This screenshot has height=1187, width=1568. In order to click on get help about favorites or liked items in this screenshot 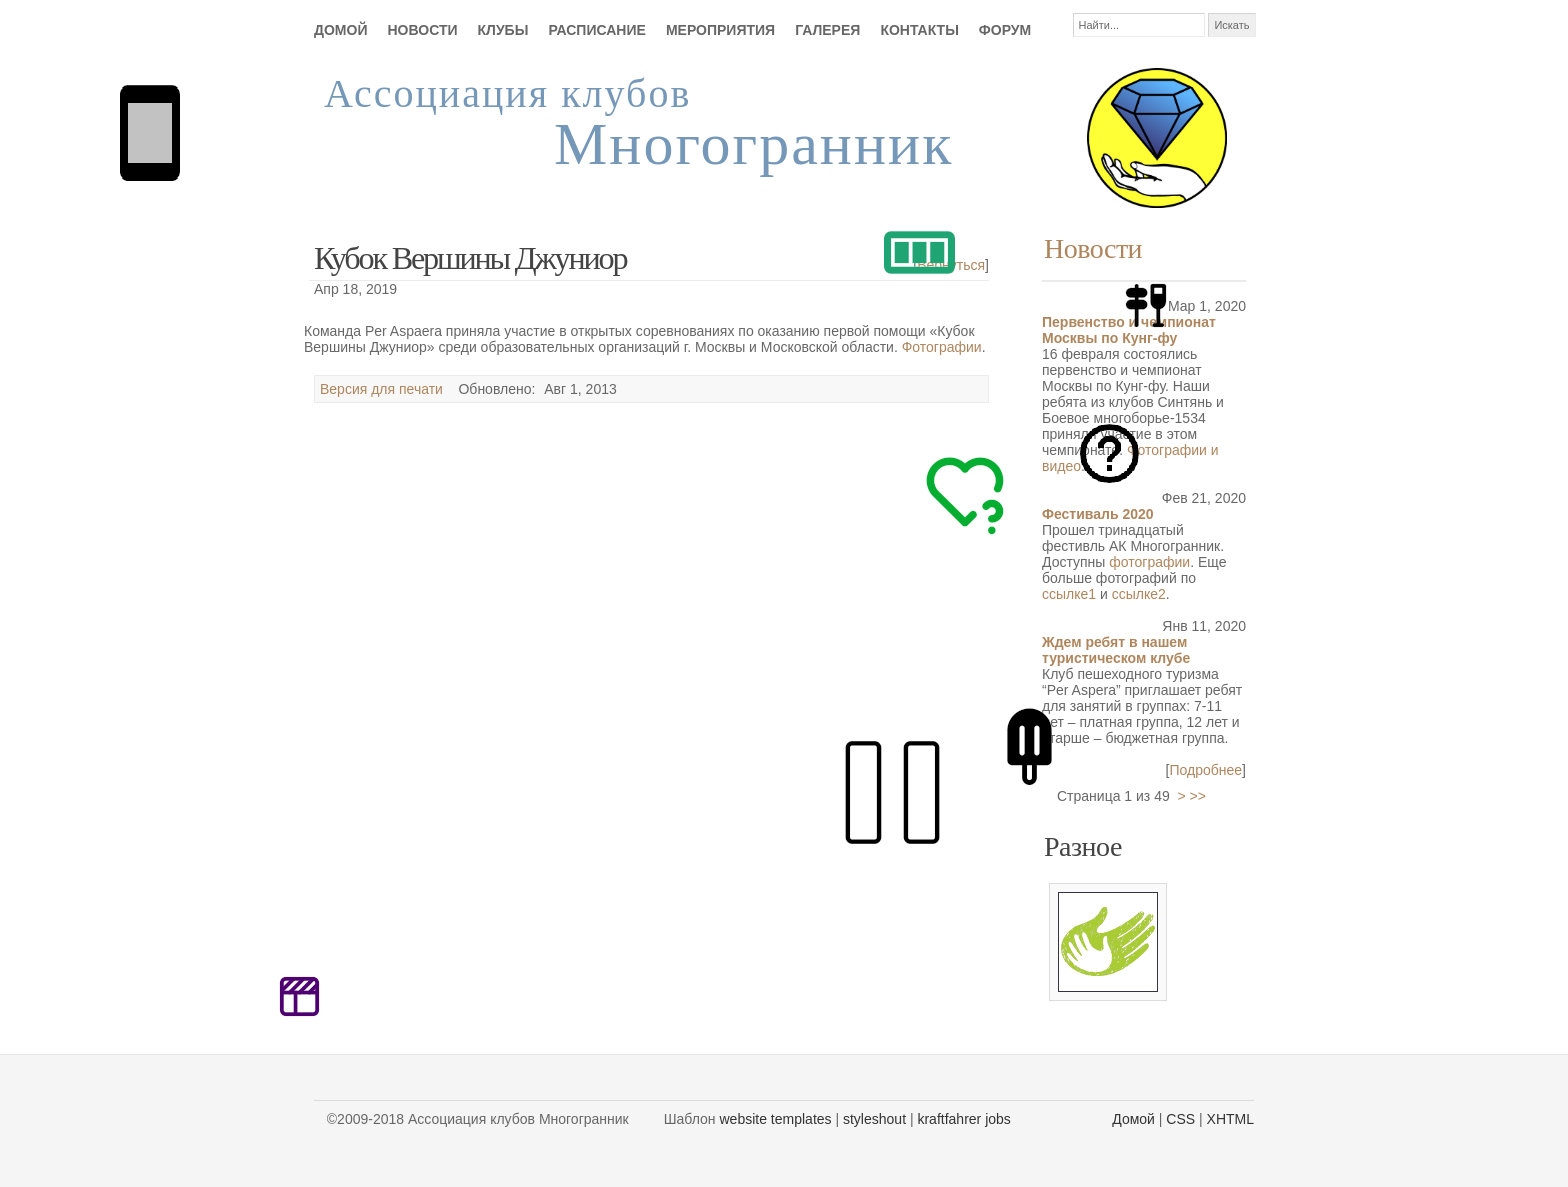, I will do `click(965, 492)`.